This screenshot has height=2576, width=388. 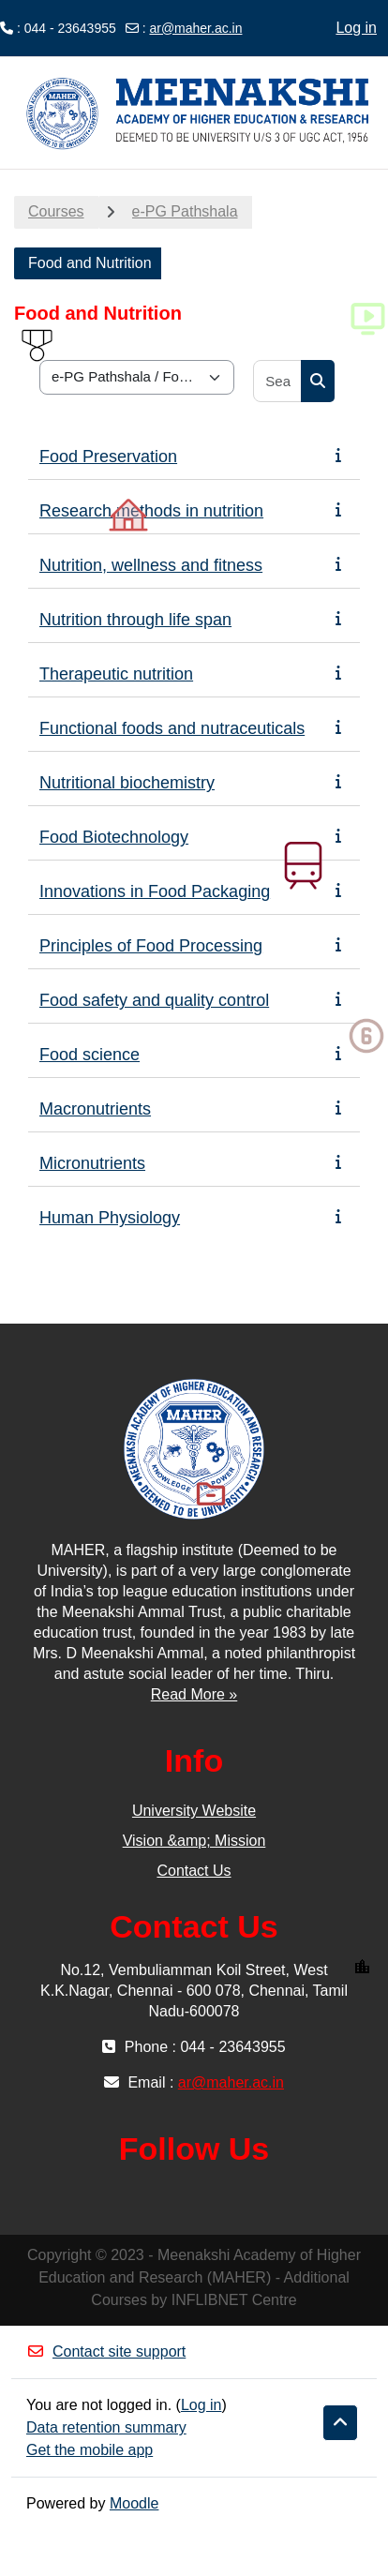 I want to click on navigate to home screen, so click(x=128, y=516).